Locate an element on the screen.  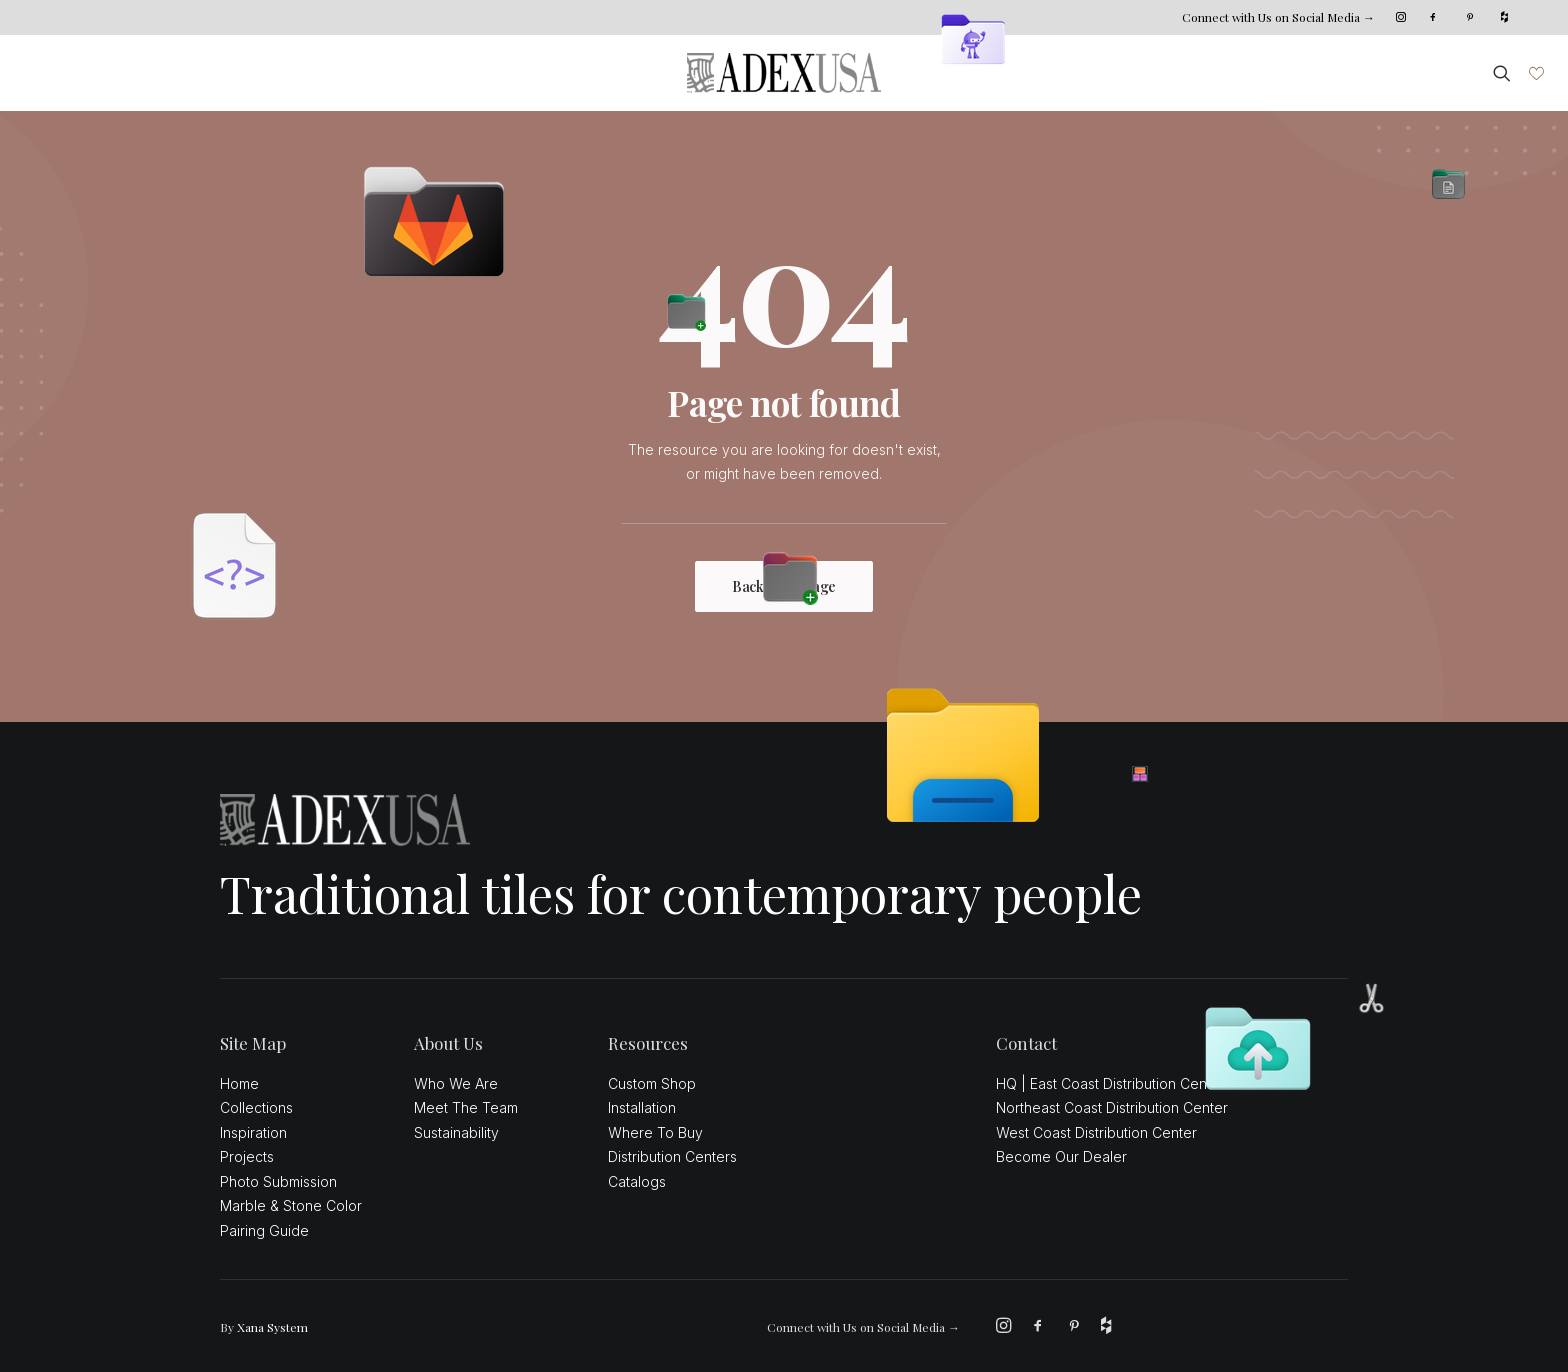
open file explorer is located at coordinates (963, 753).